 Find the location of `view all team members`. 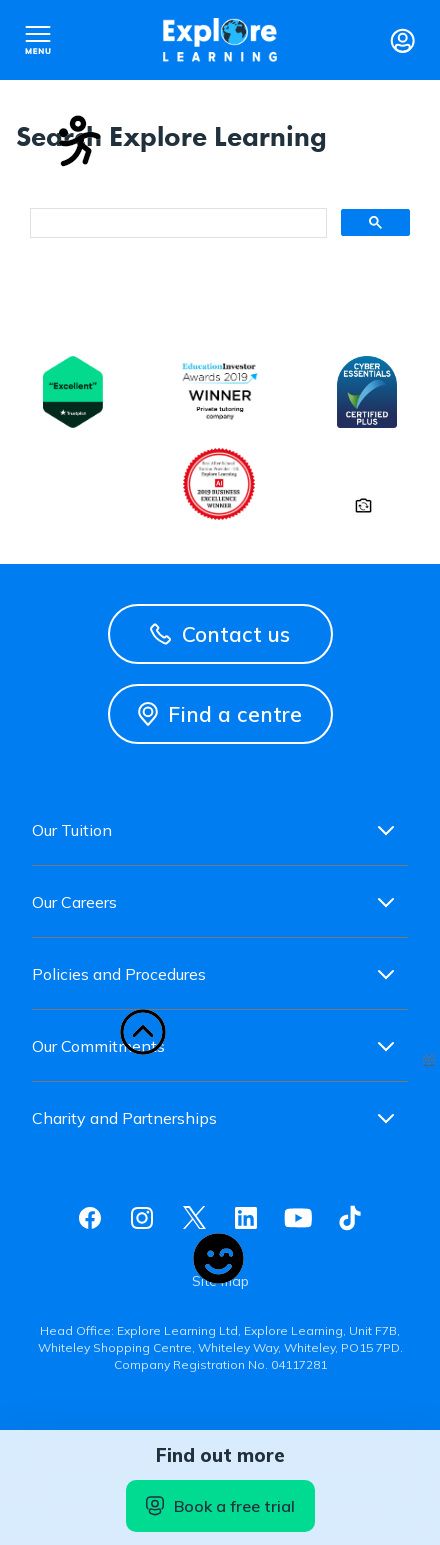

view all team members is located at coordinates (429, 1061).